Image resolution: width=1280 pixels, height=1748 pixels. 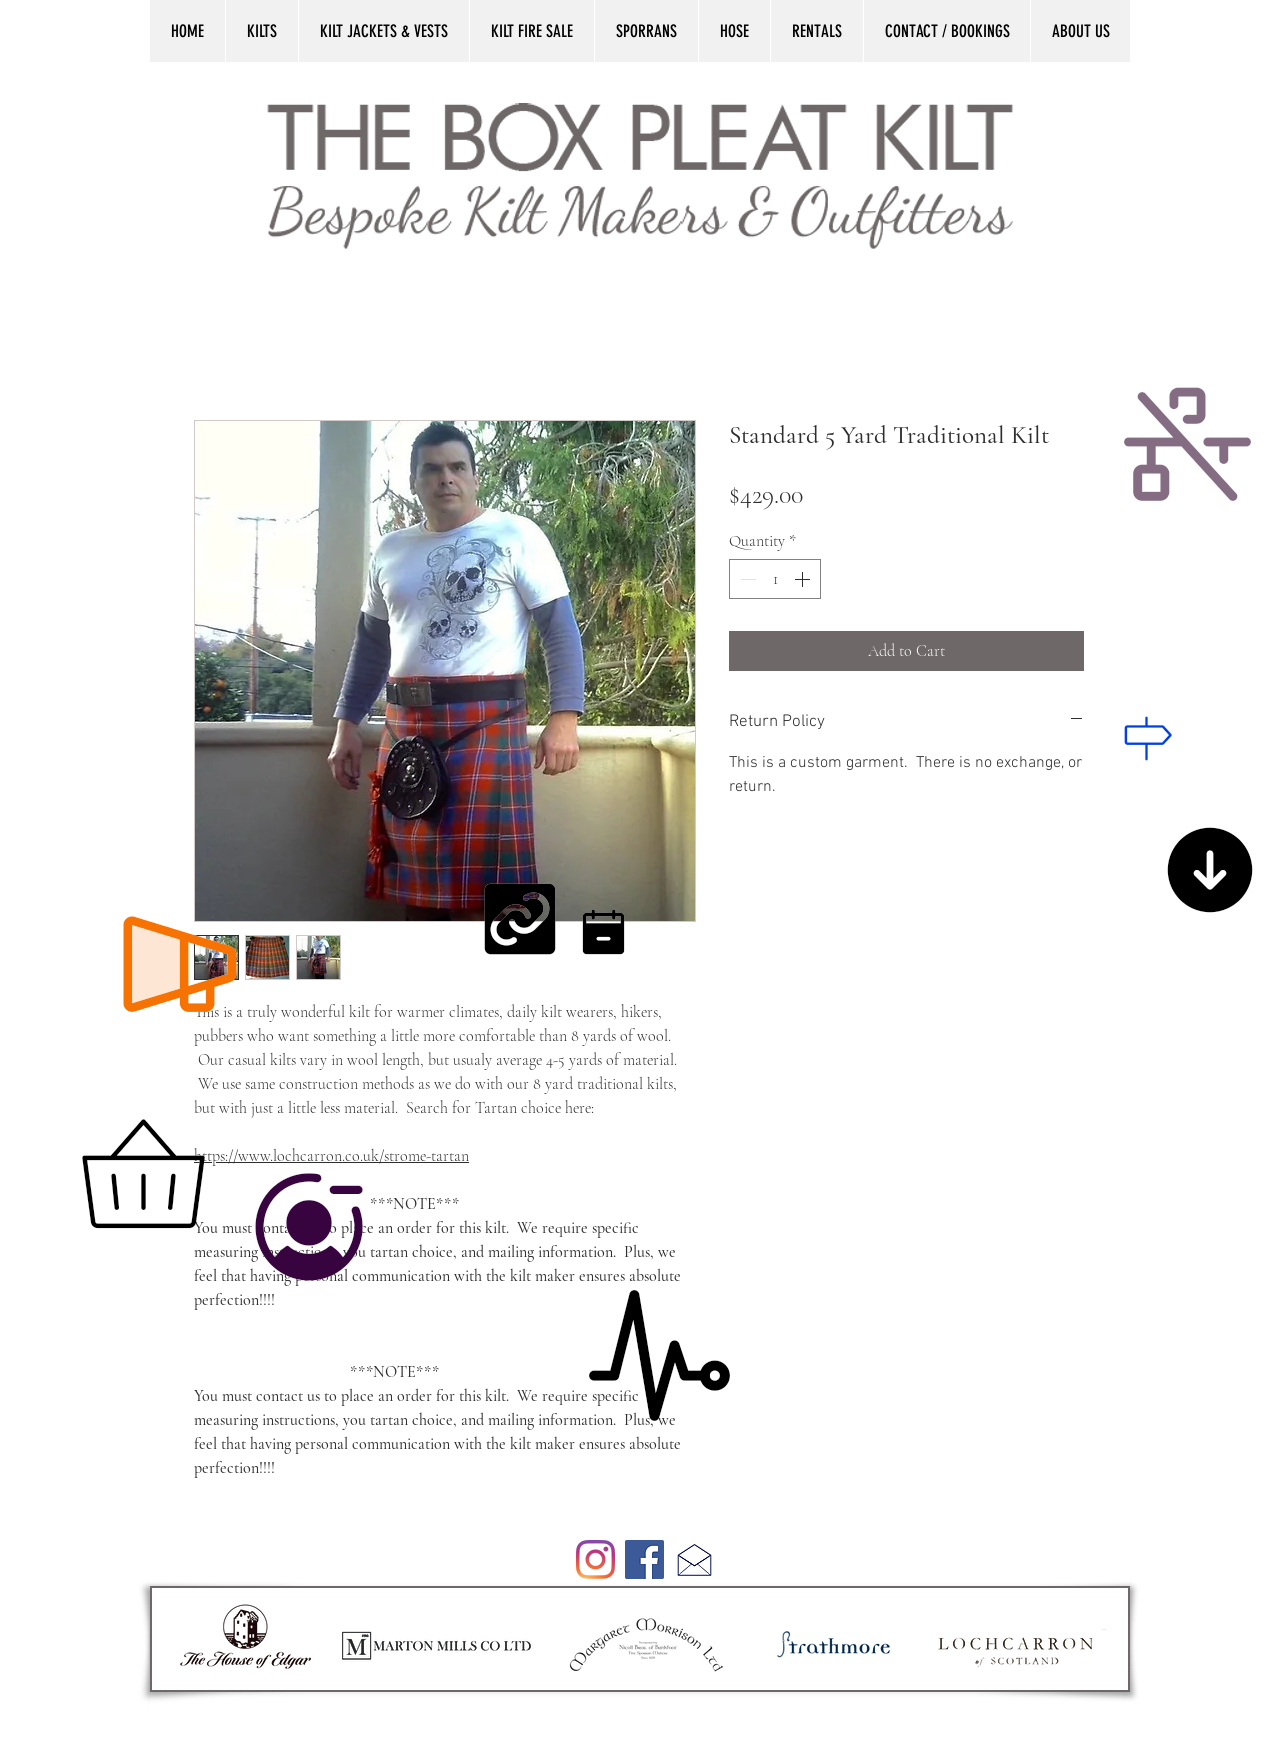 I want to click on view health or heart rate data, so click(x=659, y=1355).